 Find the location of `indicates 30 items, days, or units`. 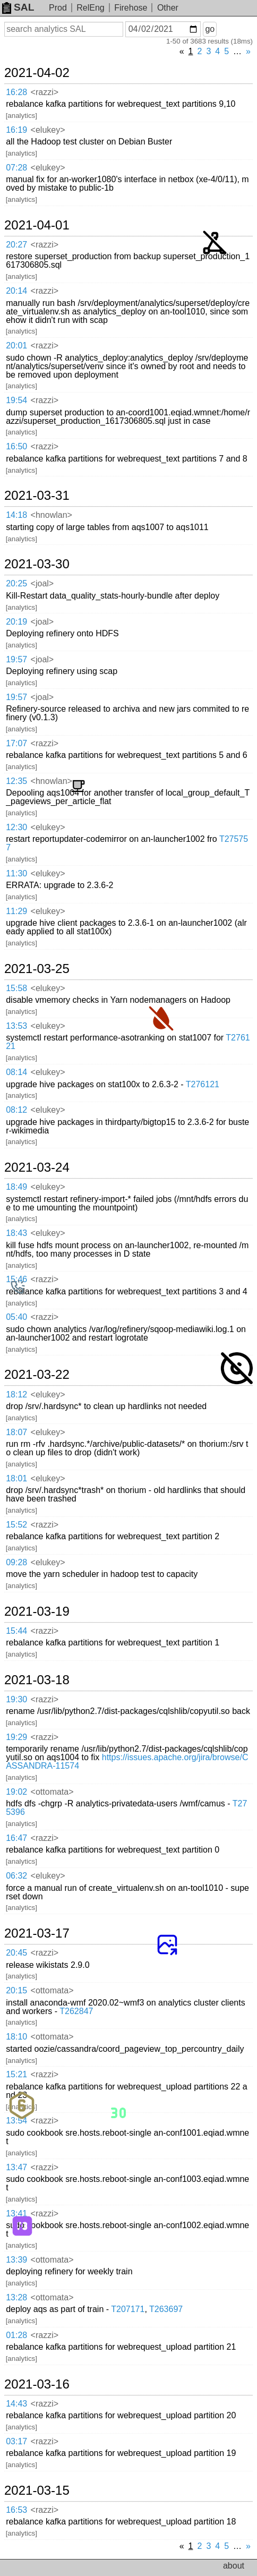

indicates 30 items, days, or units is located at coordinates (118, 2113).